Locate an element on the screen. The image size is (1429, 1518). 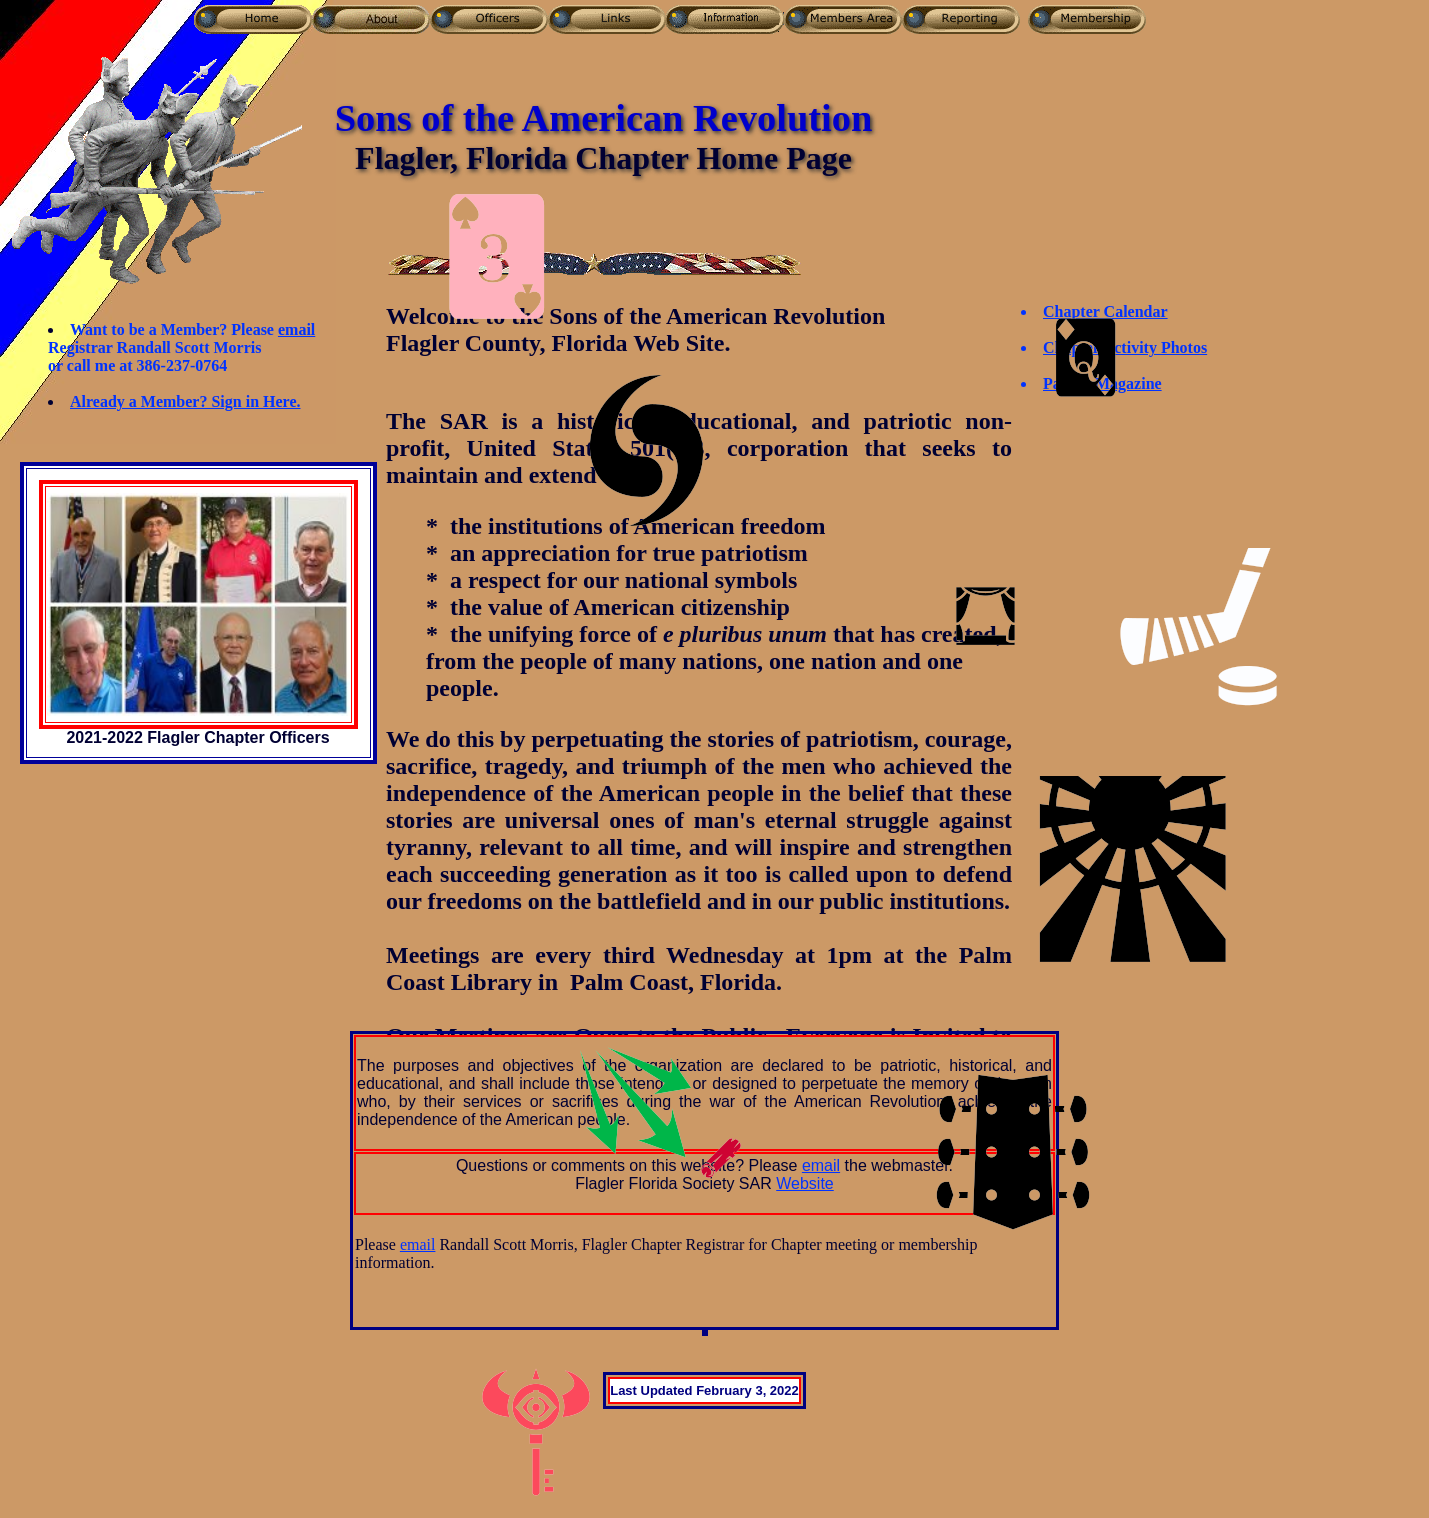
select the three of spades card is located at coordinates (496, 256).